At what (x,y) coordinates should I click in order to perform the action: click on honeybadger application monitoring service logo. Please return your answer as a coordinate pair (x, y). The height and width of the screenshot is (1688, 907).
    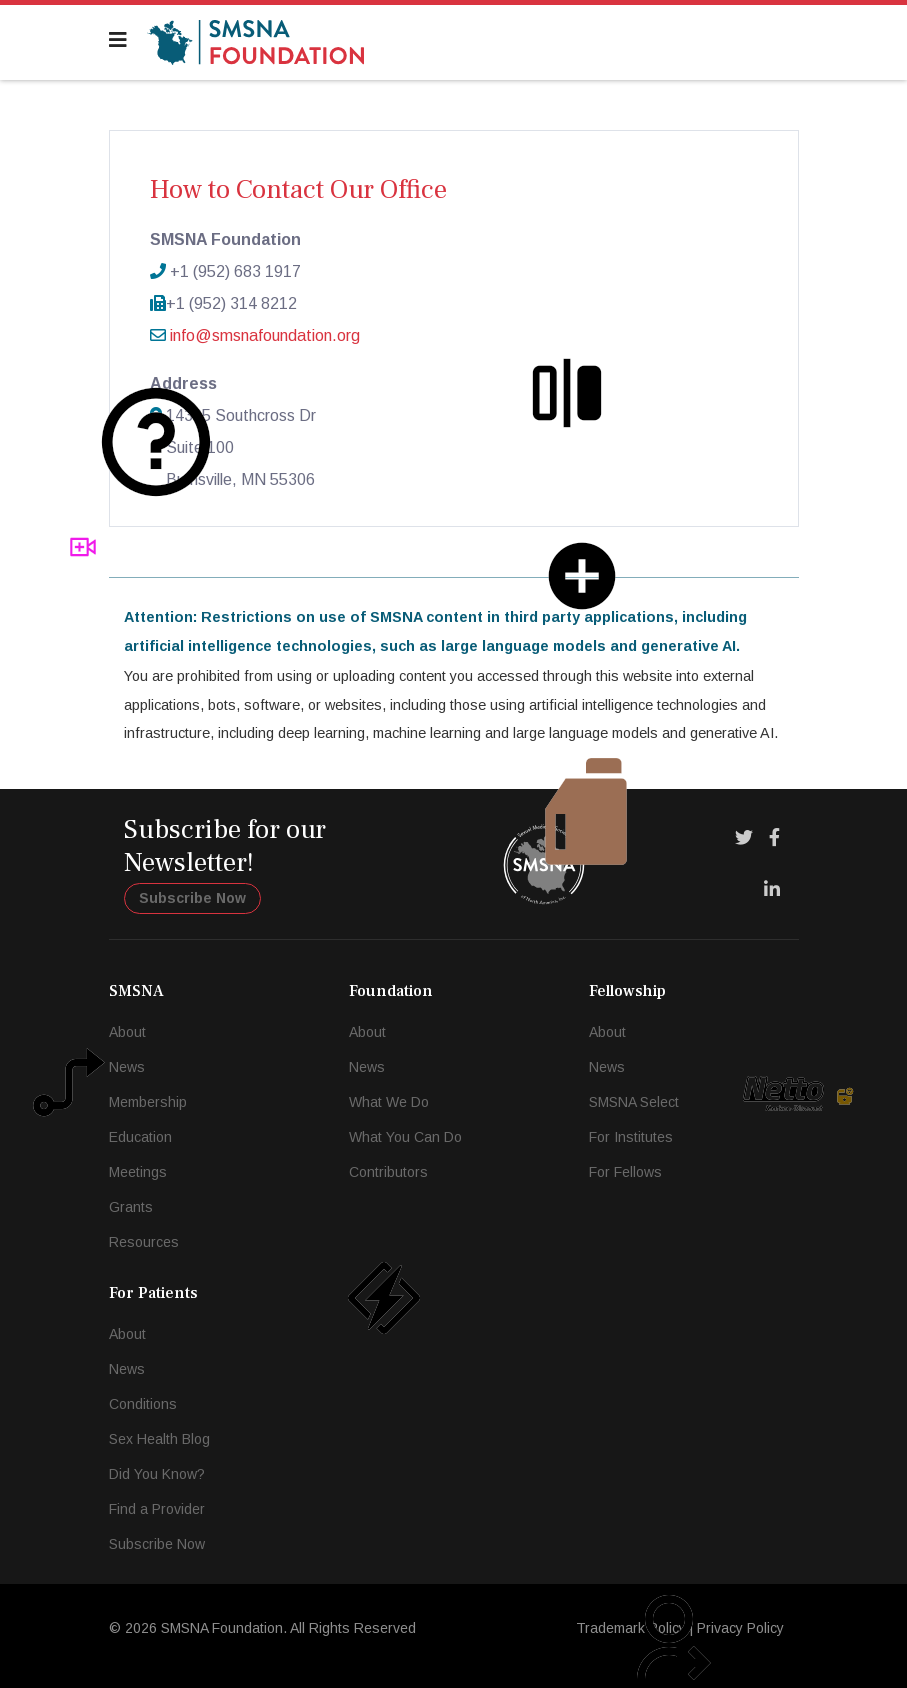
    Looking at the image, I should click on (384, 1298).